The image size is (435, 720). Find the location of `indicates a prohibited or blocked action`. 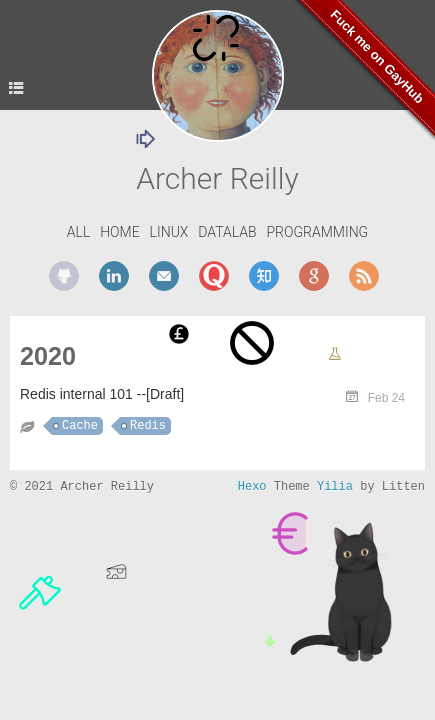

indicates a prohibited or blocked action is located at coordinates (252, 343).